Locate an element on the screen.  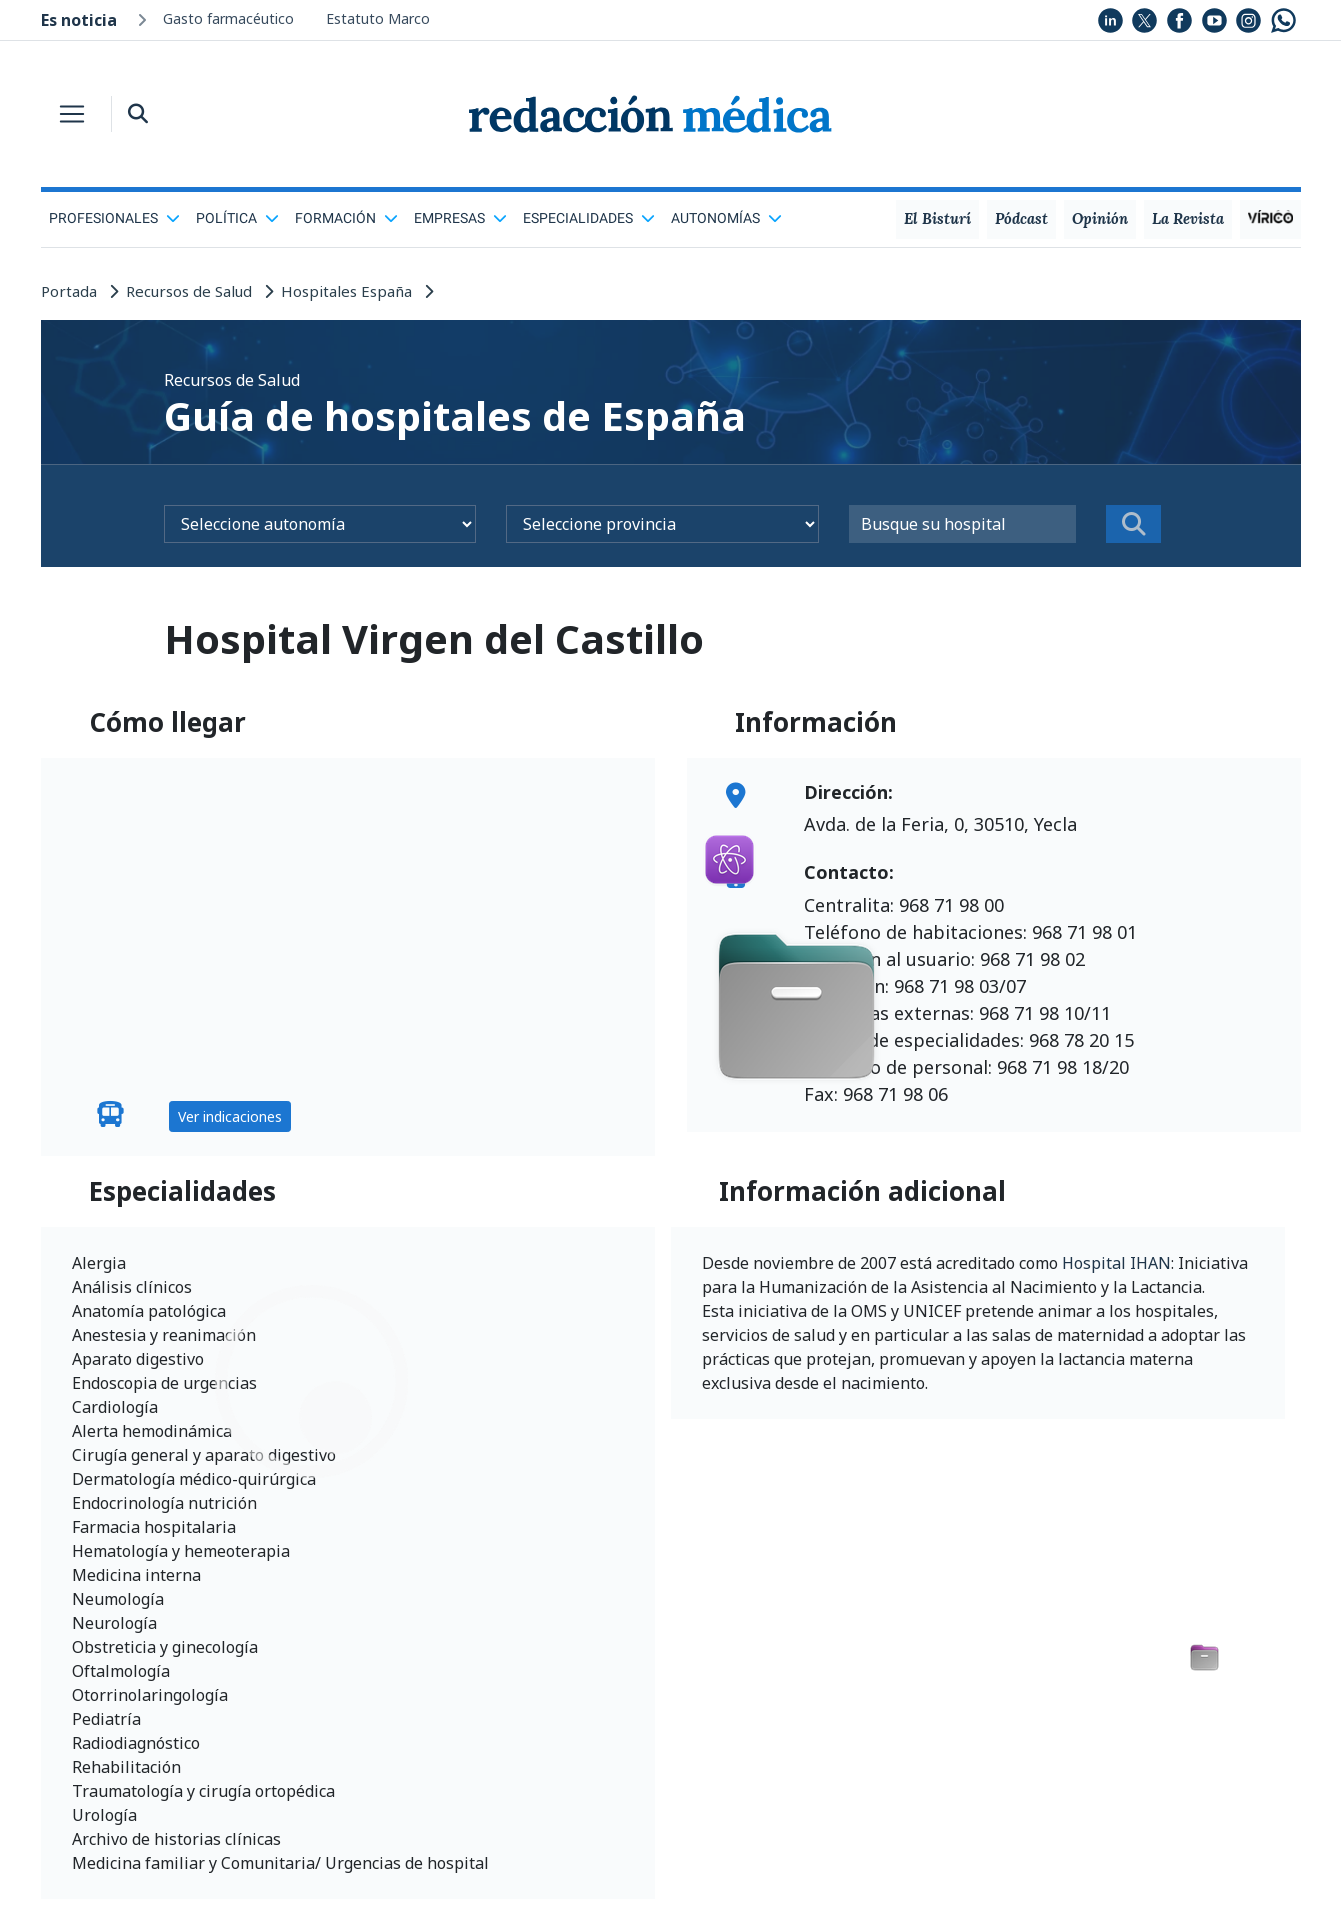
open the nautilus file manager is located at coordinates (1204, 1657).